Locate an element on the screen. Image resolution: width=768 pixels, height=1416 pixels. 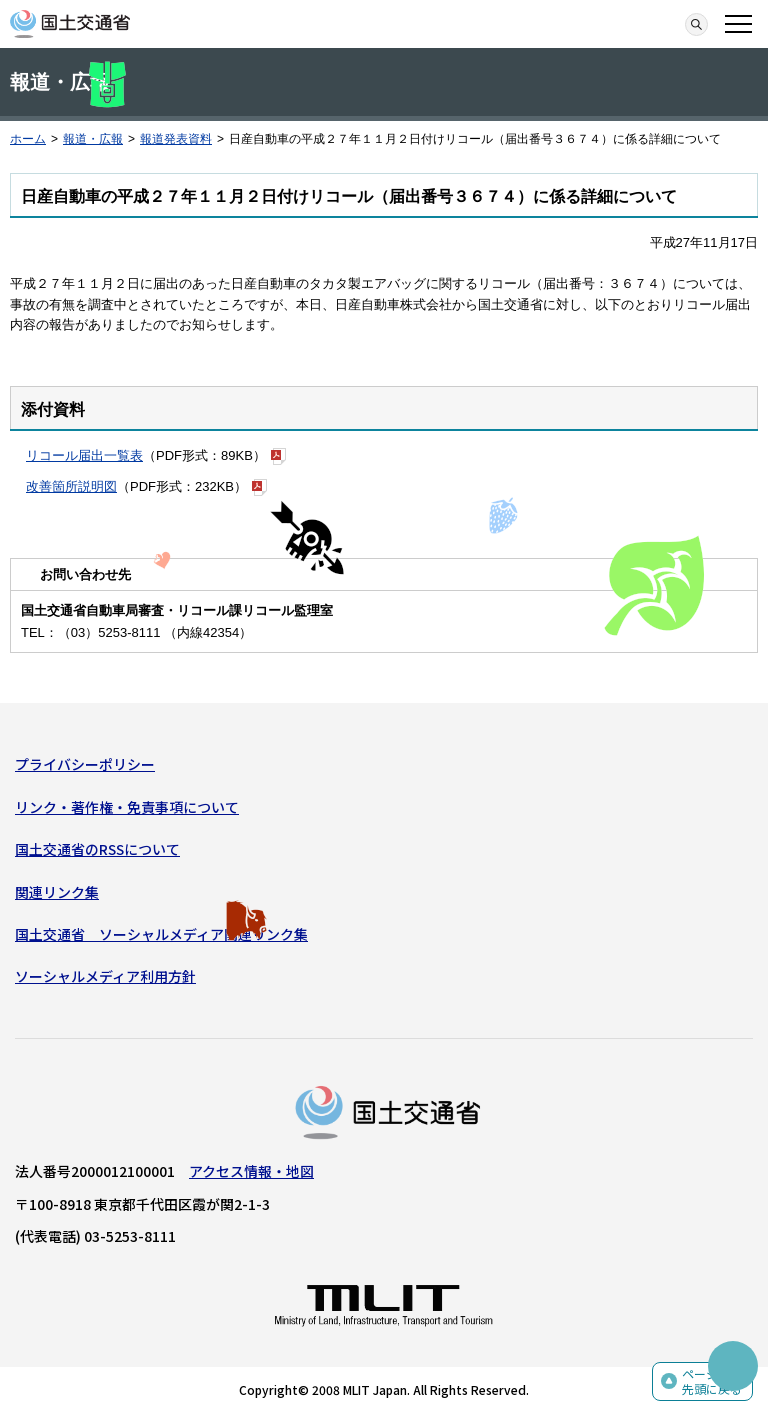
skull pierced by arrow achievement or trophy is located at coordinates (307, 537).